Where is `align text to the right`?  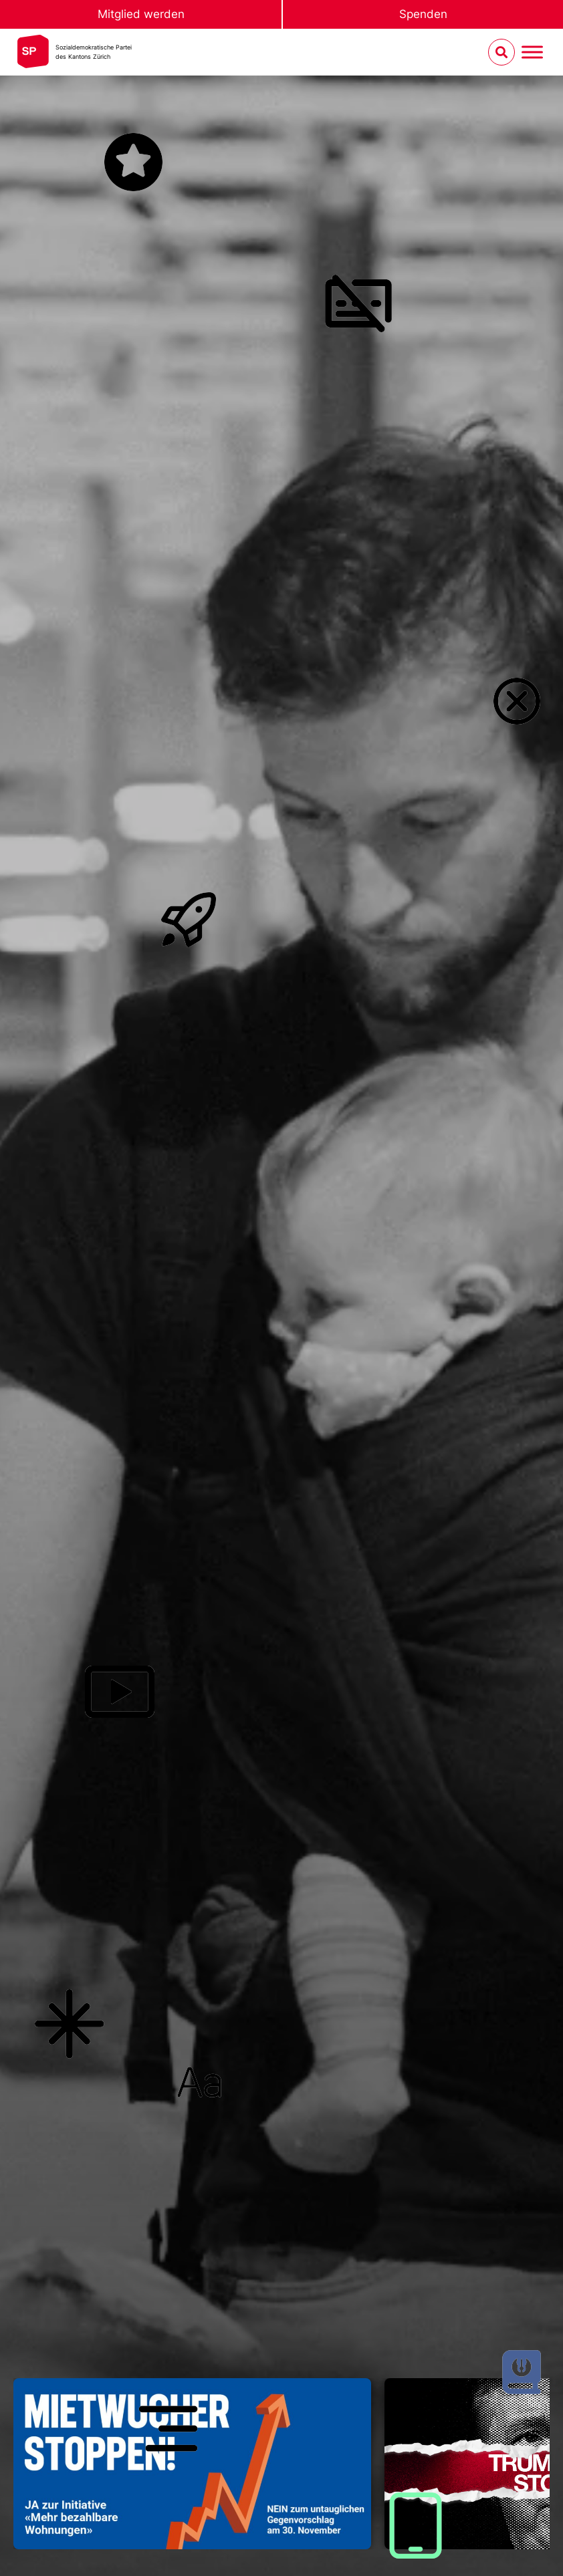 align text to the right is located at coordinates (168, 2428).